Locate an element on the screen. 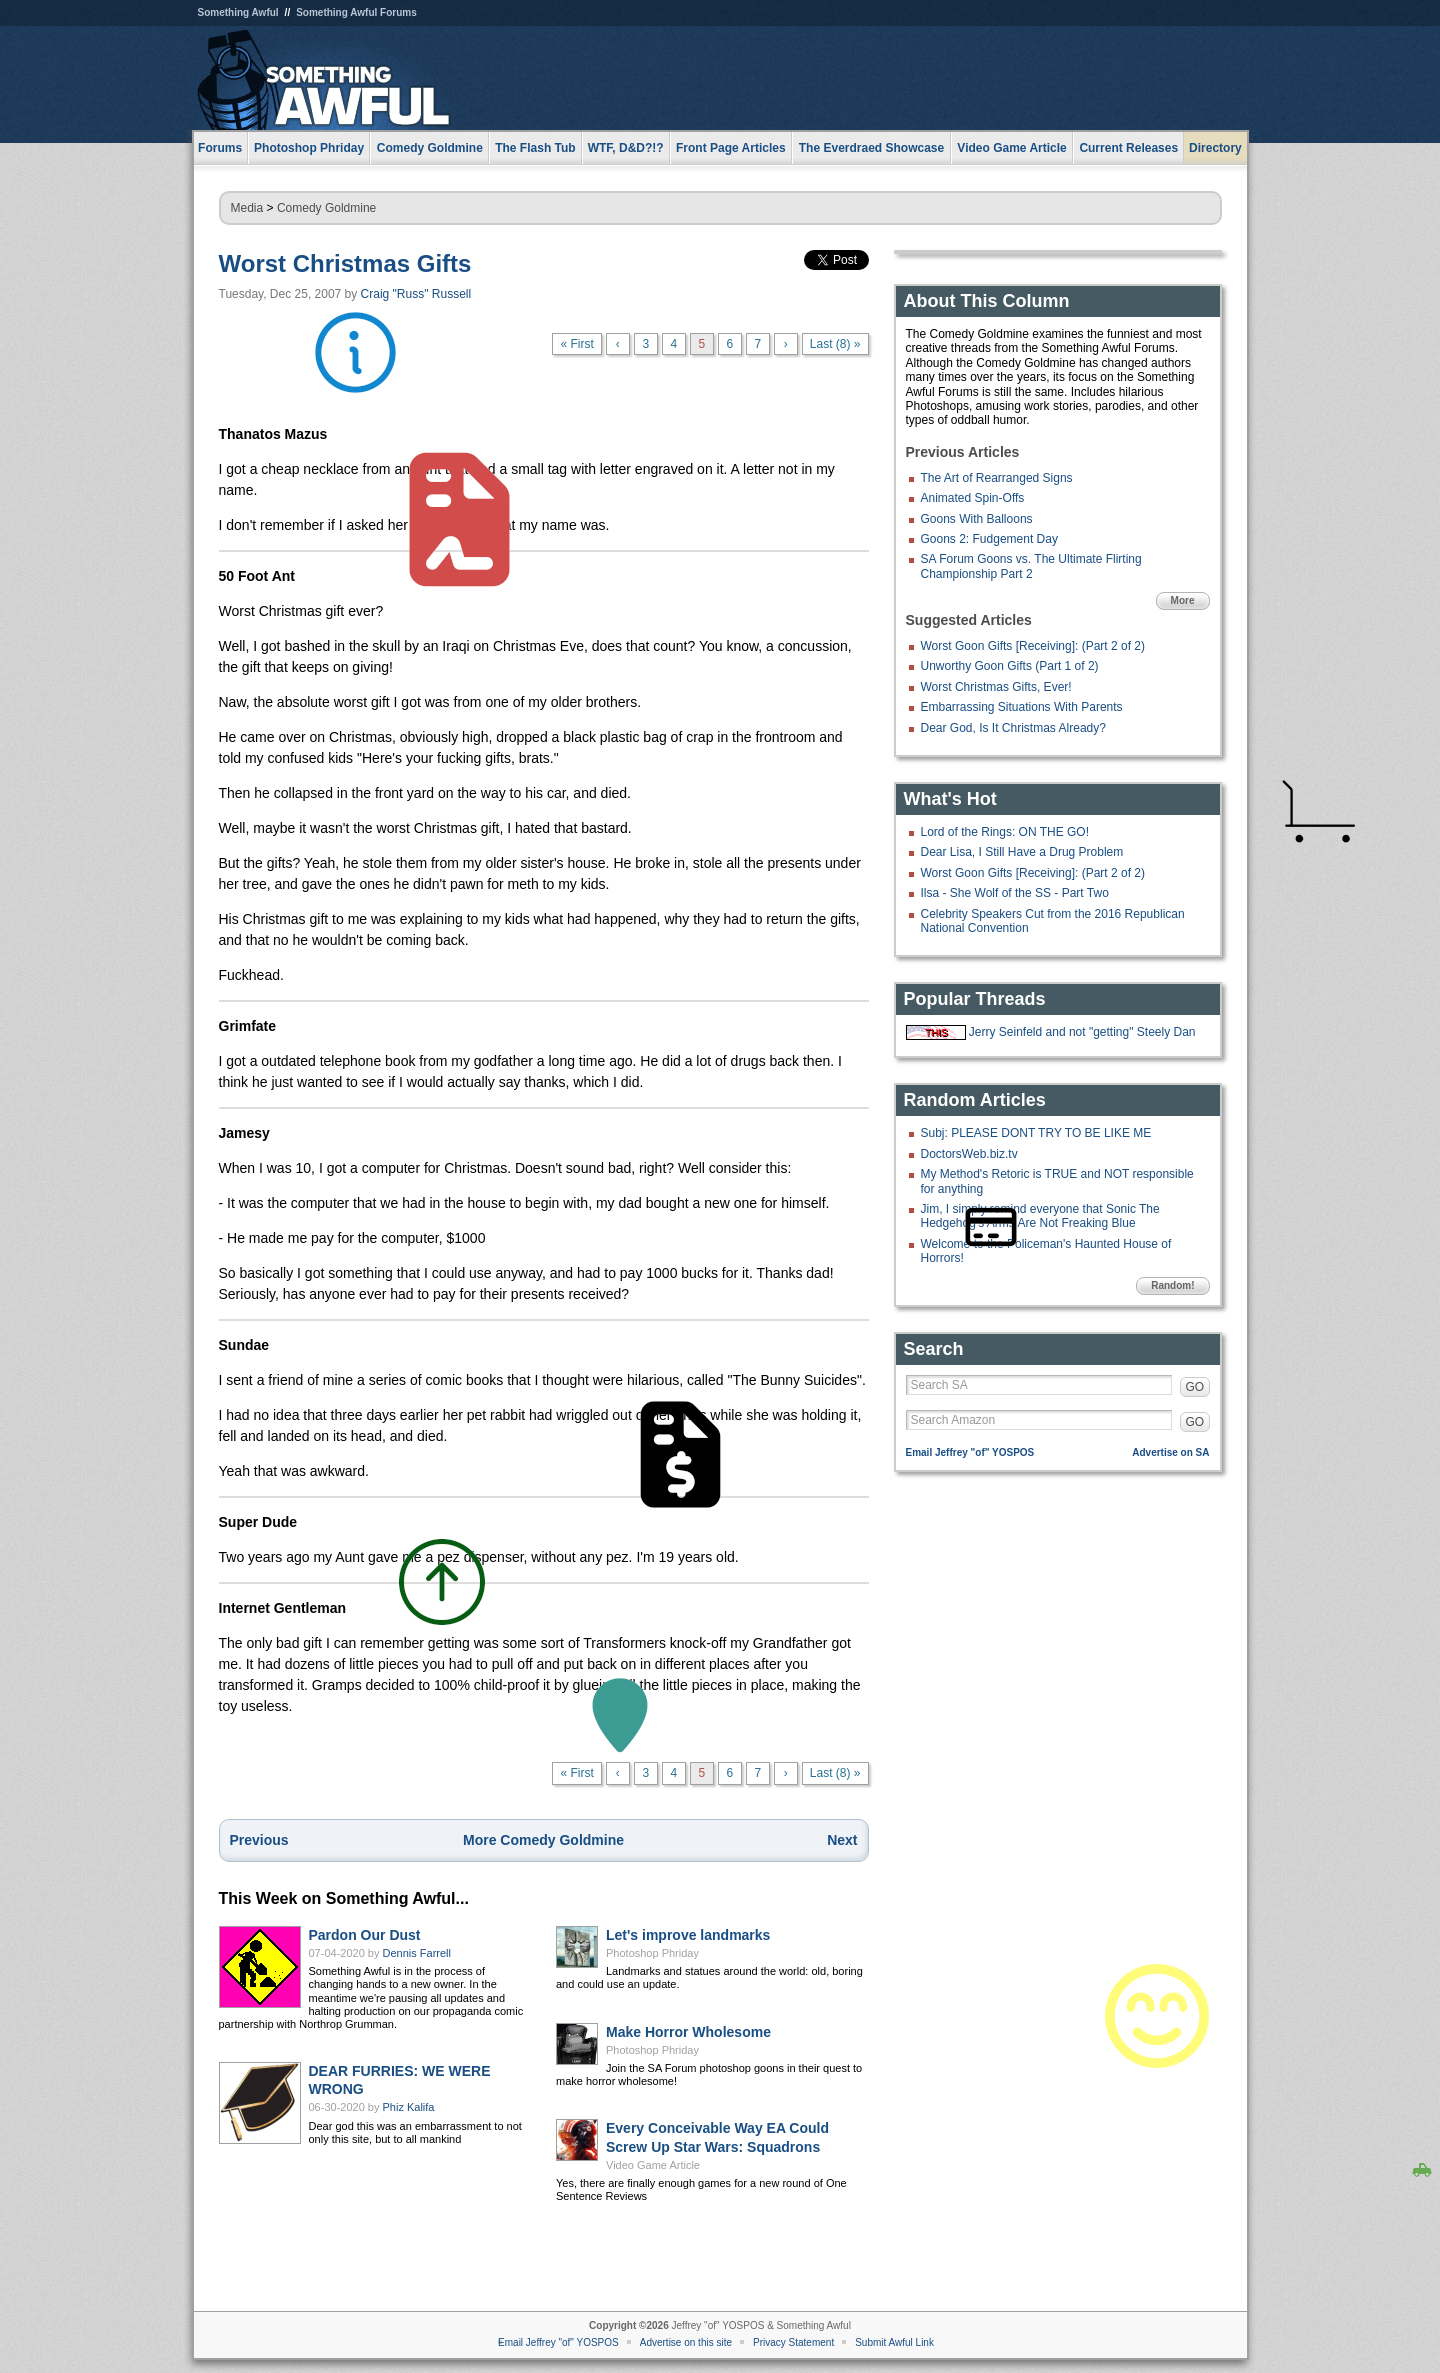  scroll to top of page is located at coordinates (442, 1582).